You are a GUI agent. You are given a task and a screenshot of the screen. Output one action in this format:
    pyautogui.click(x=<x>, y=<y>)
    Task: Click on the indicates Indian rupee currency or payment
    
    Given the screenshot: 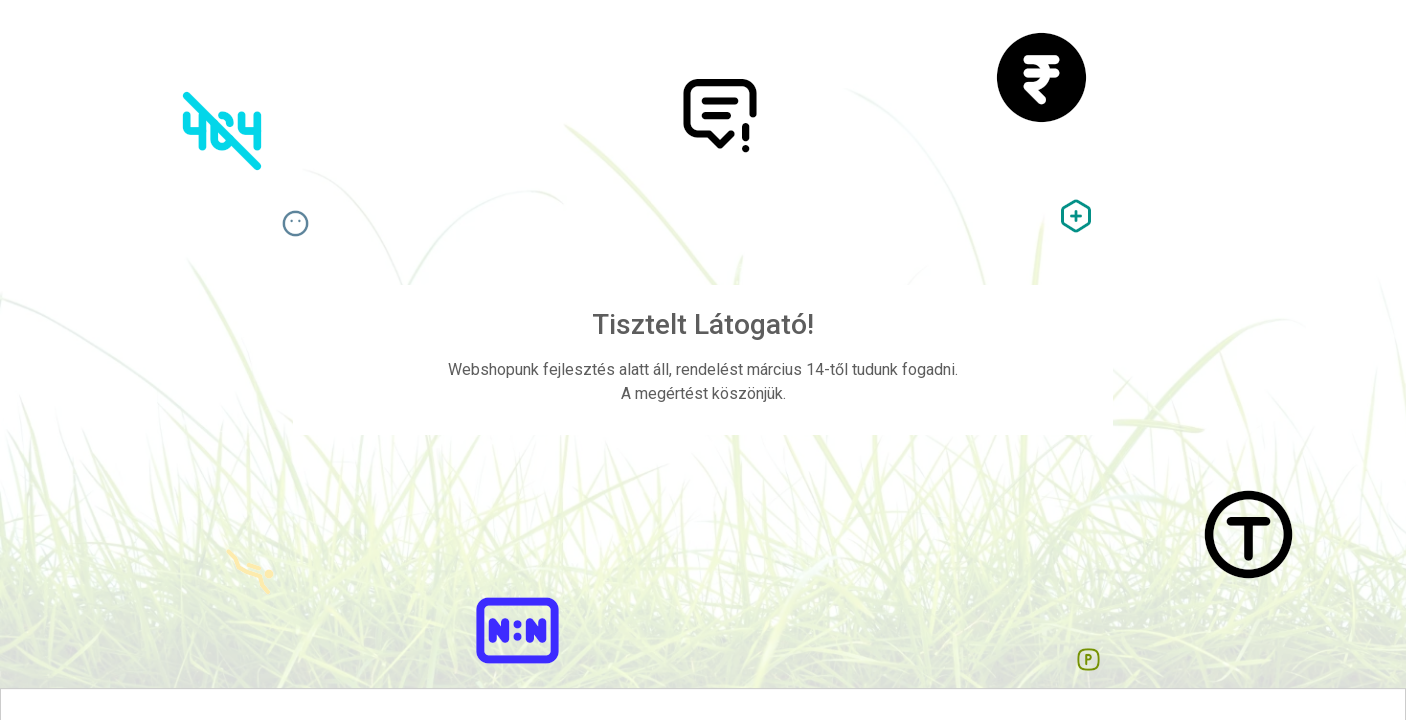 What is the action you would take?
    pyautogui.click(x=1041, y=77)
    